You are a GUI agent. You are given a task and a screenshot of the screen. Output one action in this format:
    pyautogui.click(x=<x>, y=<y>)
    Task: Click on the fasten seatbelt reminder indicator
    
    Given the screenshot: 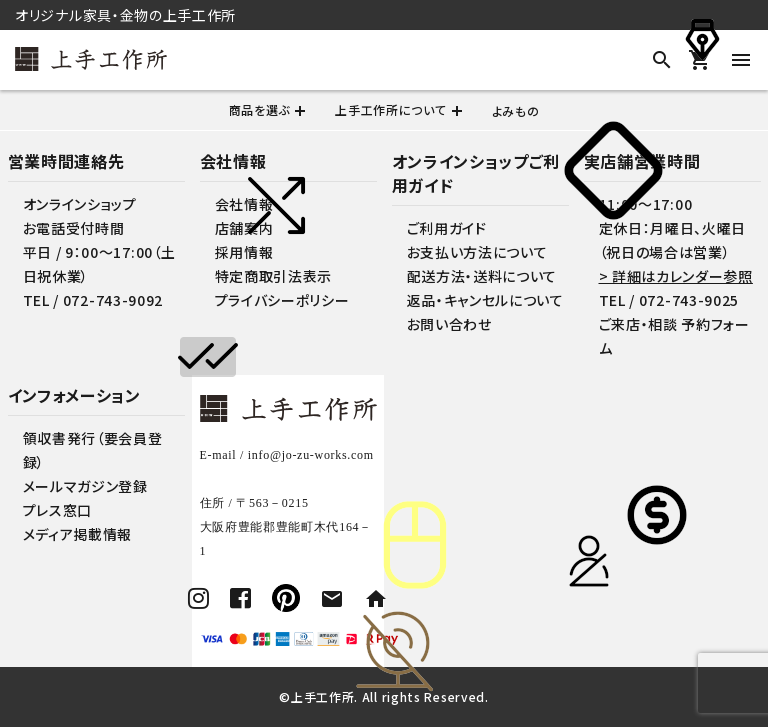 What is the action you would take?
    pyautogui.click(x=589, y=561)
    